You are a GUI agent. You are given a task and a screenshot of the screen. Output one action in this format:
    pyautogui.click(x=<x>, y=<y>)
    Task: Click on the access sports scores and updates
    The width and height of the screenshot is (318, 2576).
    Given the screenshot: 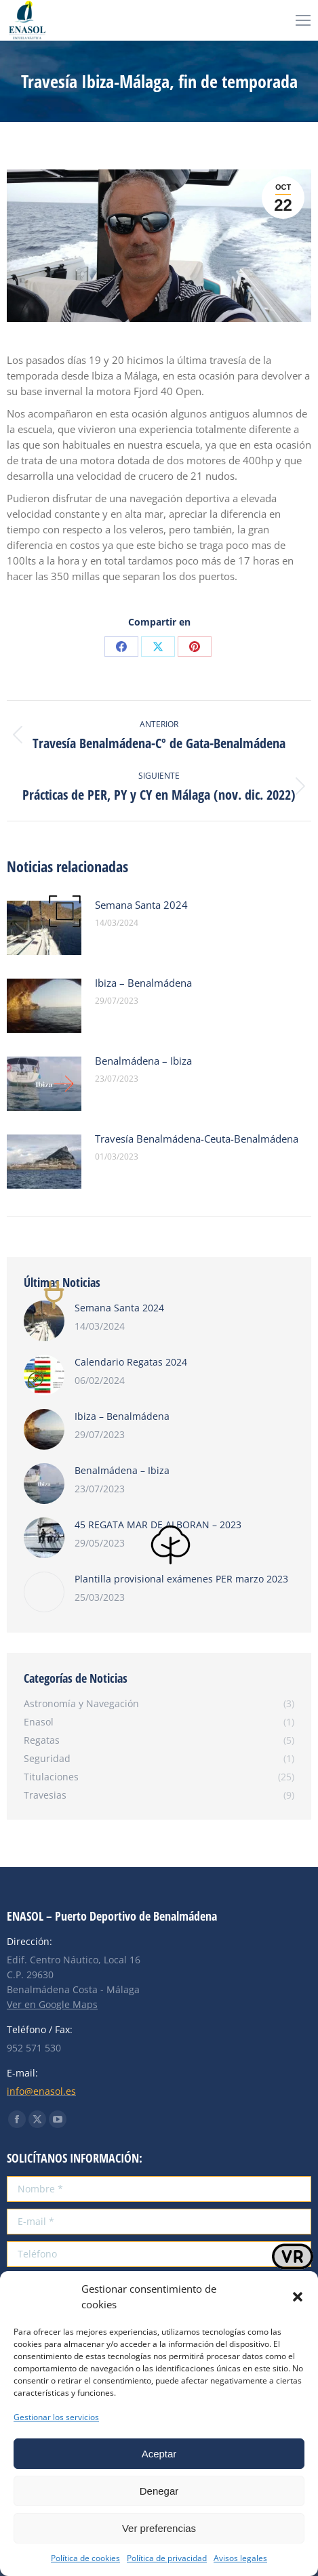 What is the action you would take?
    pyautogui.click(x=35, y=1379)
    